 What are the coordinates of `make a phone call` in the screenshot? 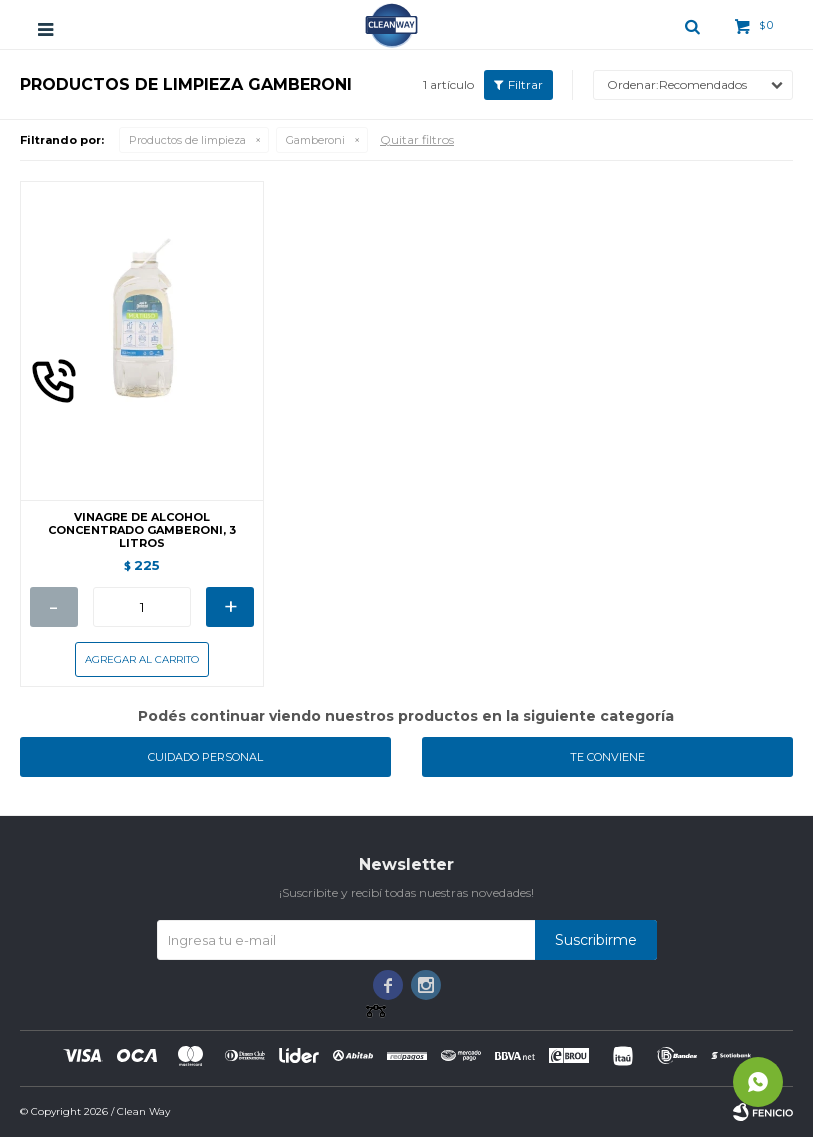 It's located at (54, 381).